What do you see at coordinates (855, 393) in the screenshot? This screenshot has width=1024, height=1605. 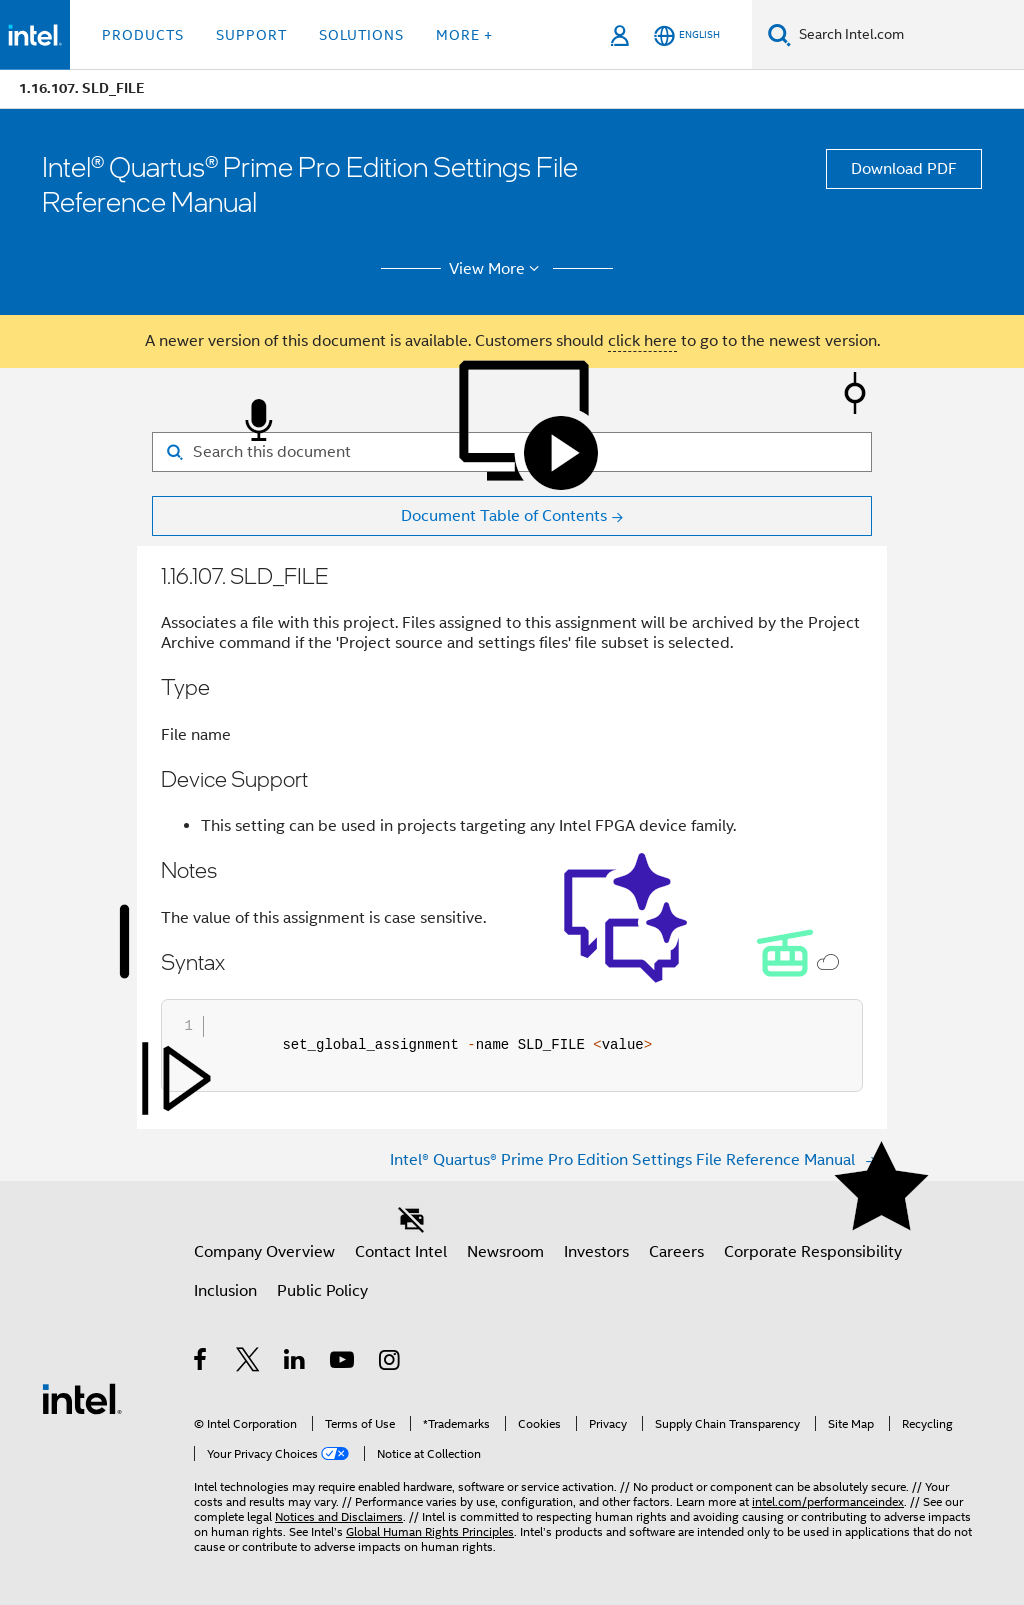 I see `view commit history` at bounding box center [855, 393].